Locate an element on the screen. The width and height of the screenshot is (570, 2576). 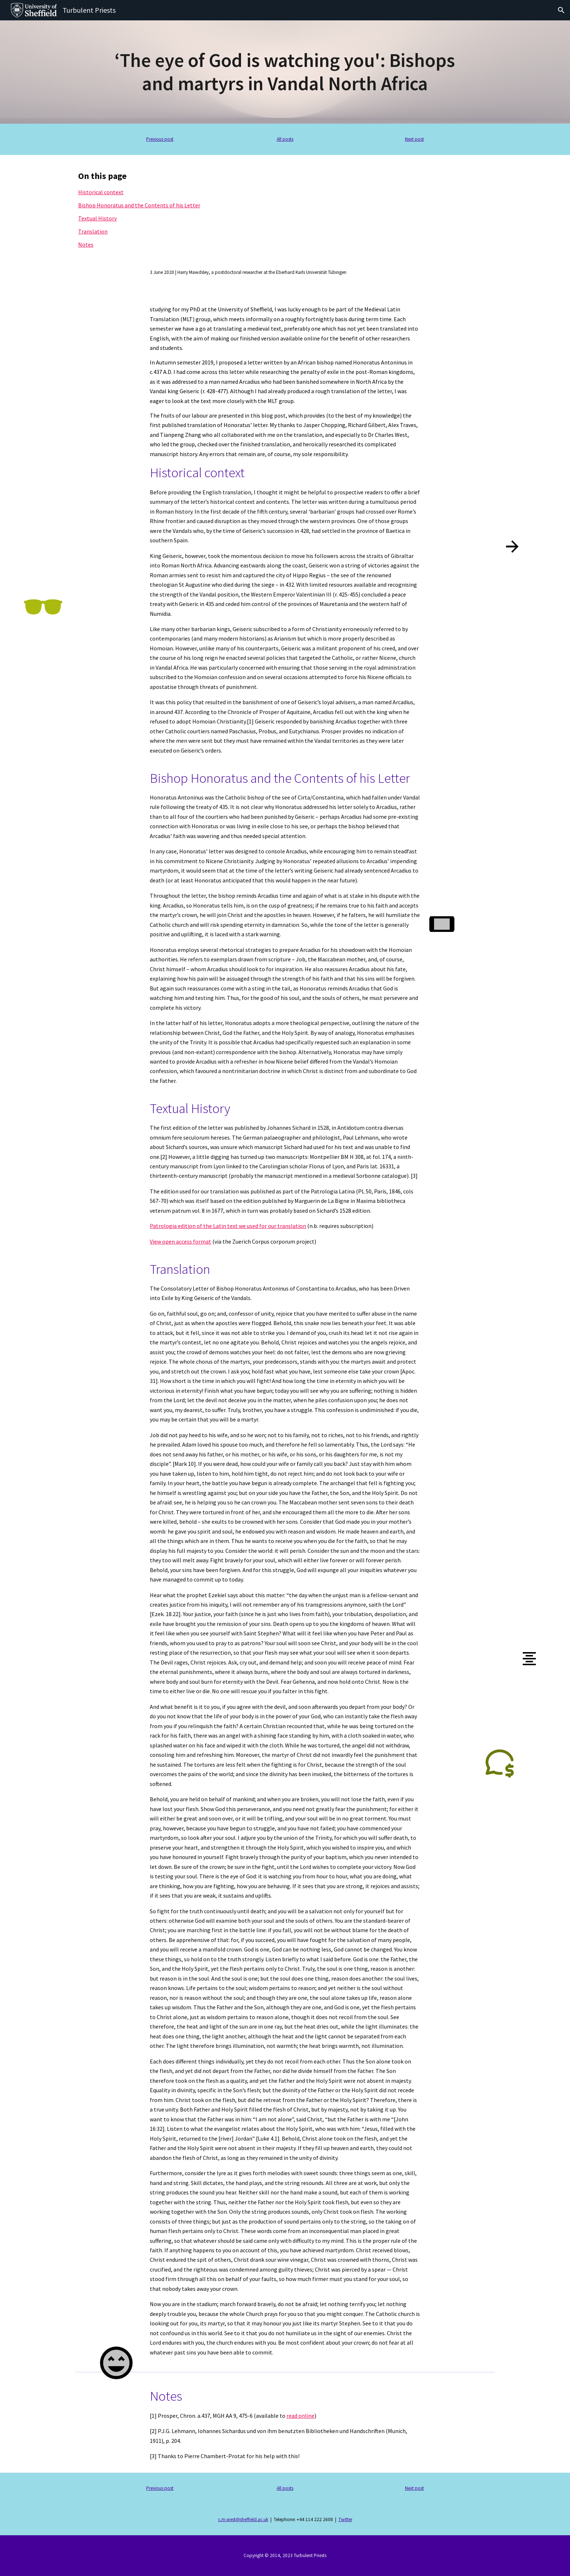
send or receive payment messages is located at coordinates (499, 1762).